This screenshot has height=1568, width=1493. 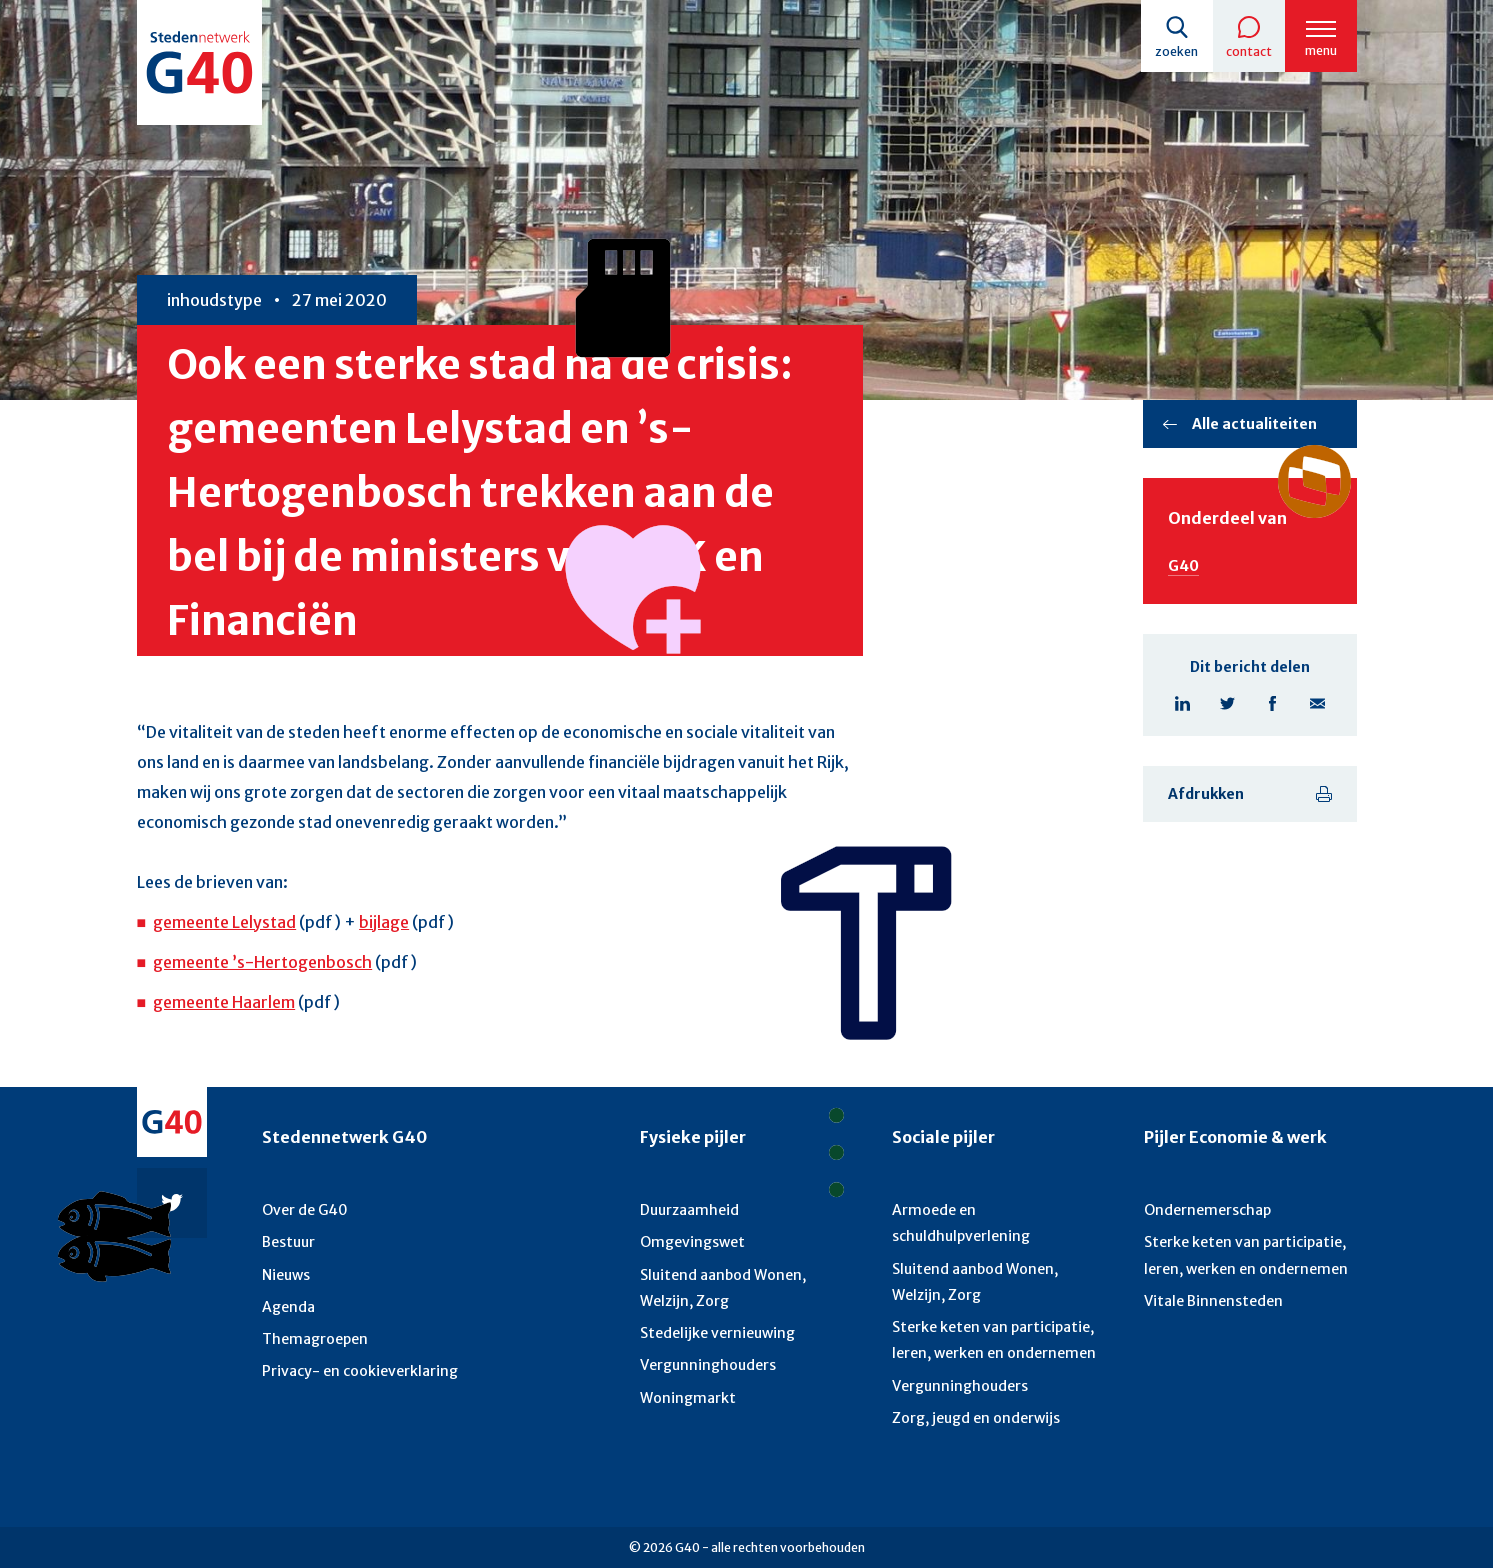 I want to click on totvs company logo, so click(x=1314, y=481).